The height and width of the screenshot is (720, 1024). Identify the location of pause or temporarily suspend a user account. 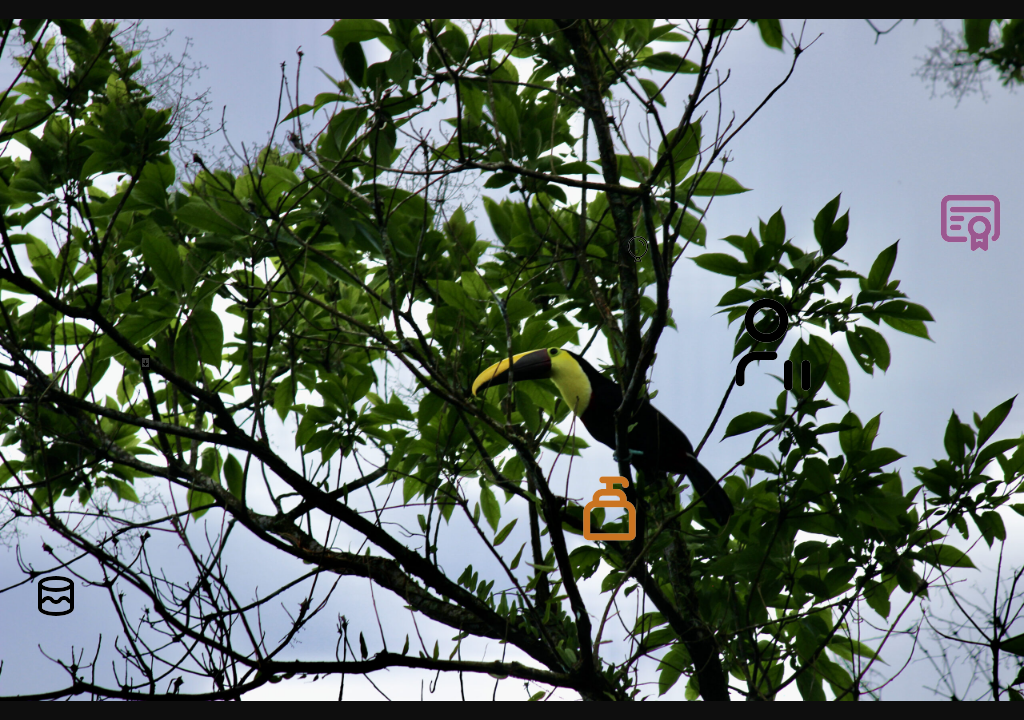
(766, 342).